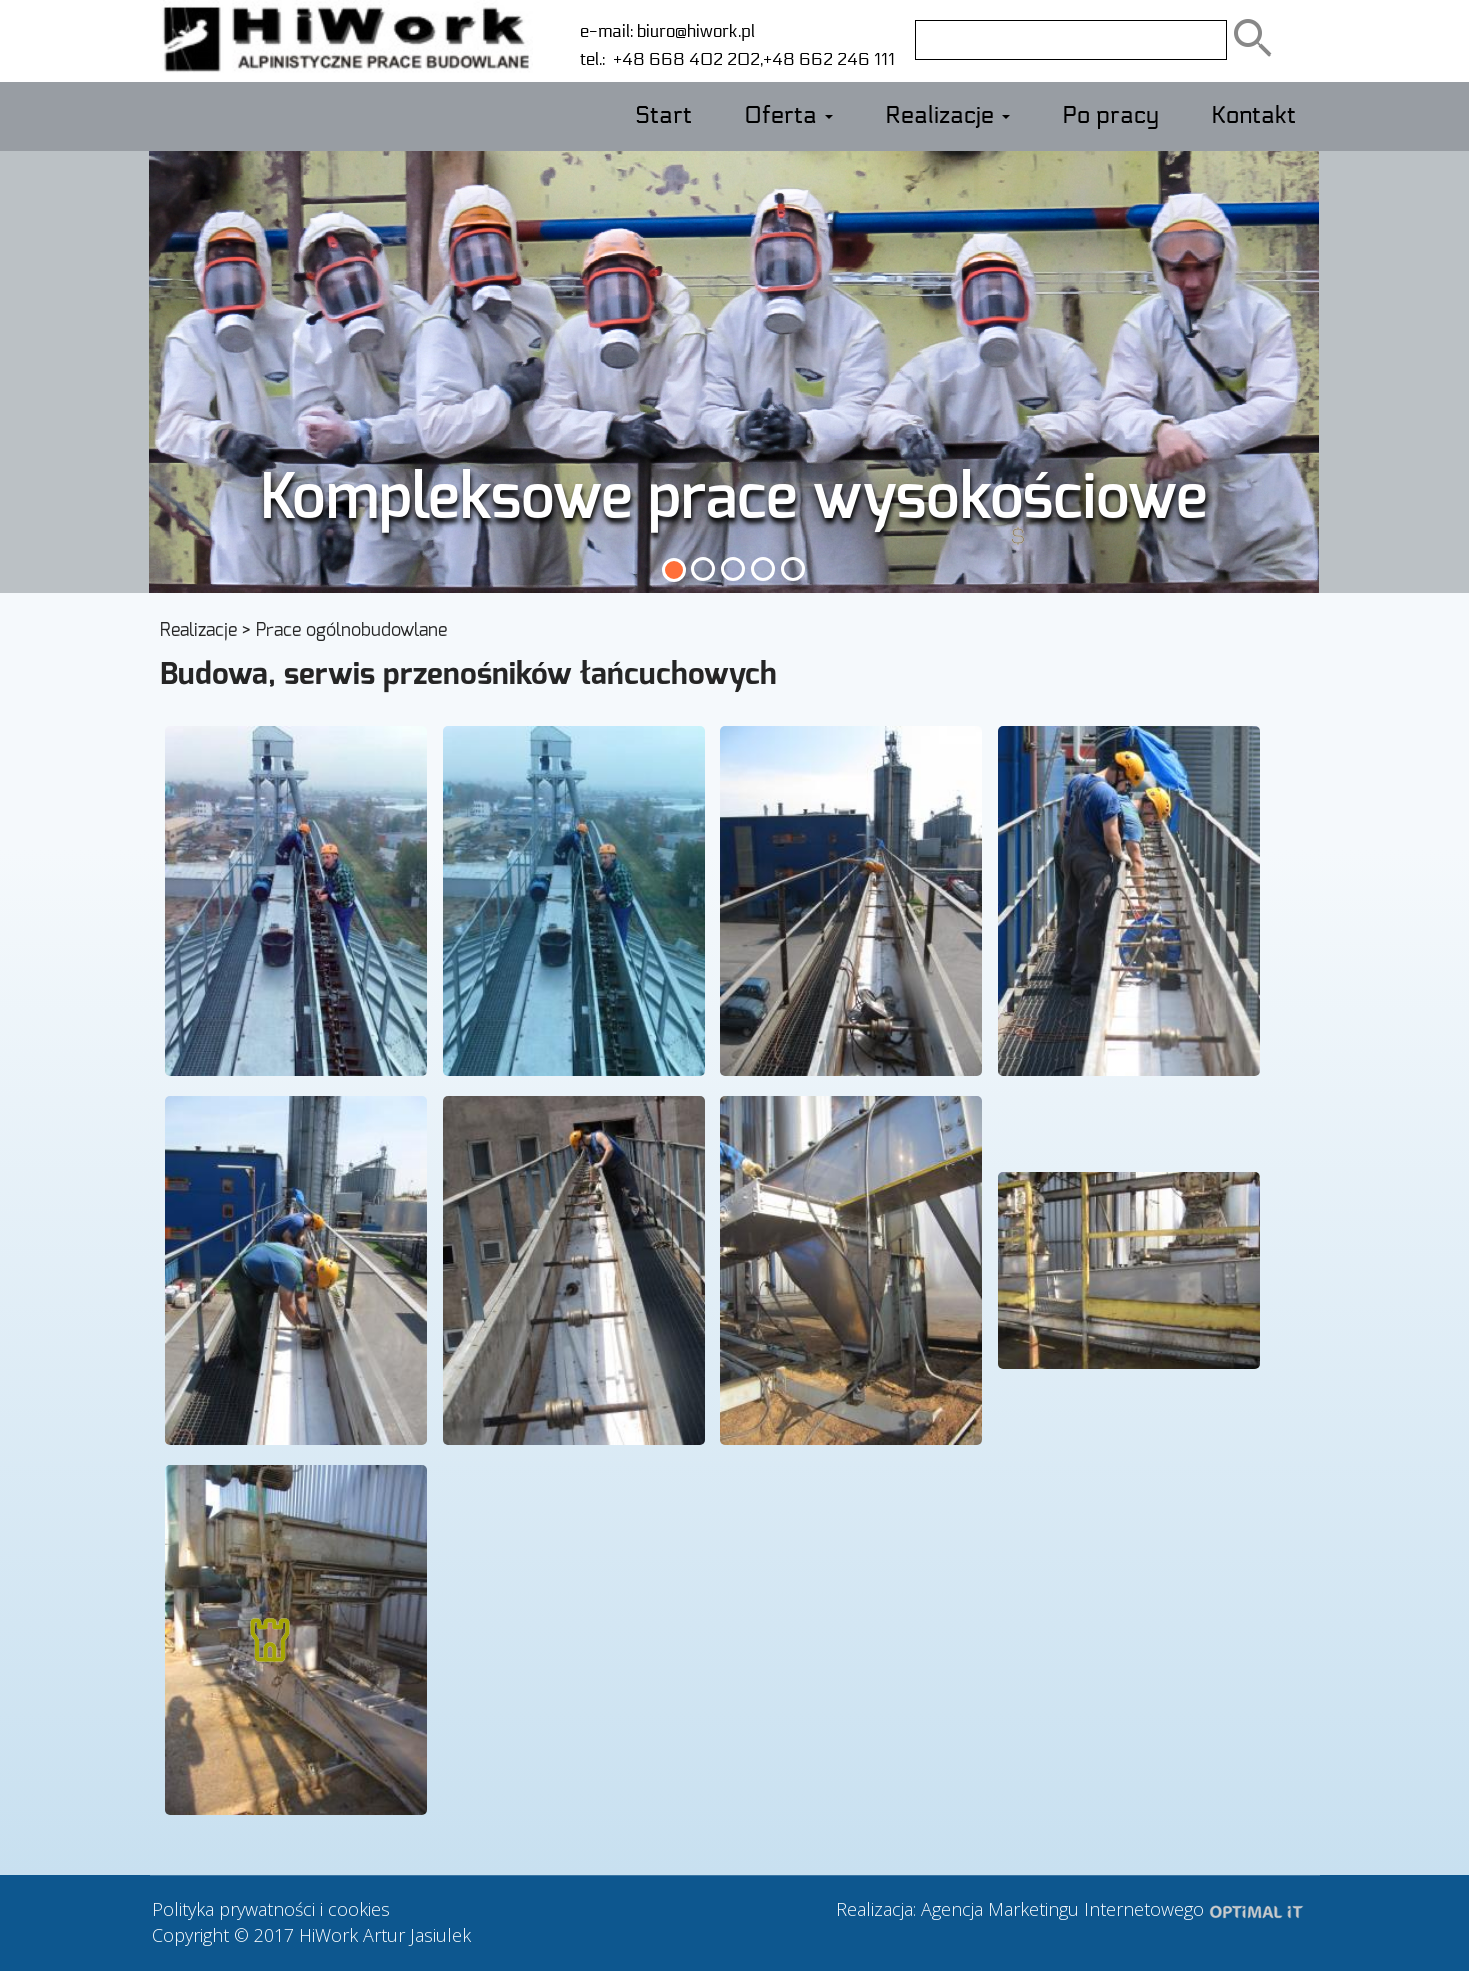  Describe the element at coordinates (1018, 536) in the screenshot. I see `view pricing or payment options` at that location.